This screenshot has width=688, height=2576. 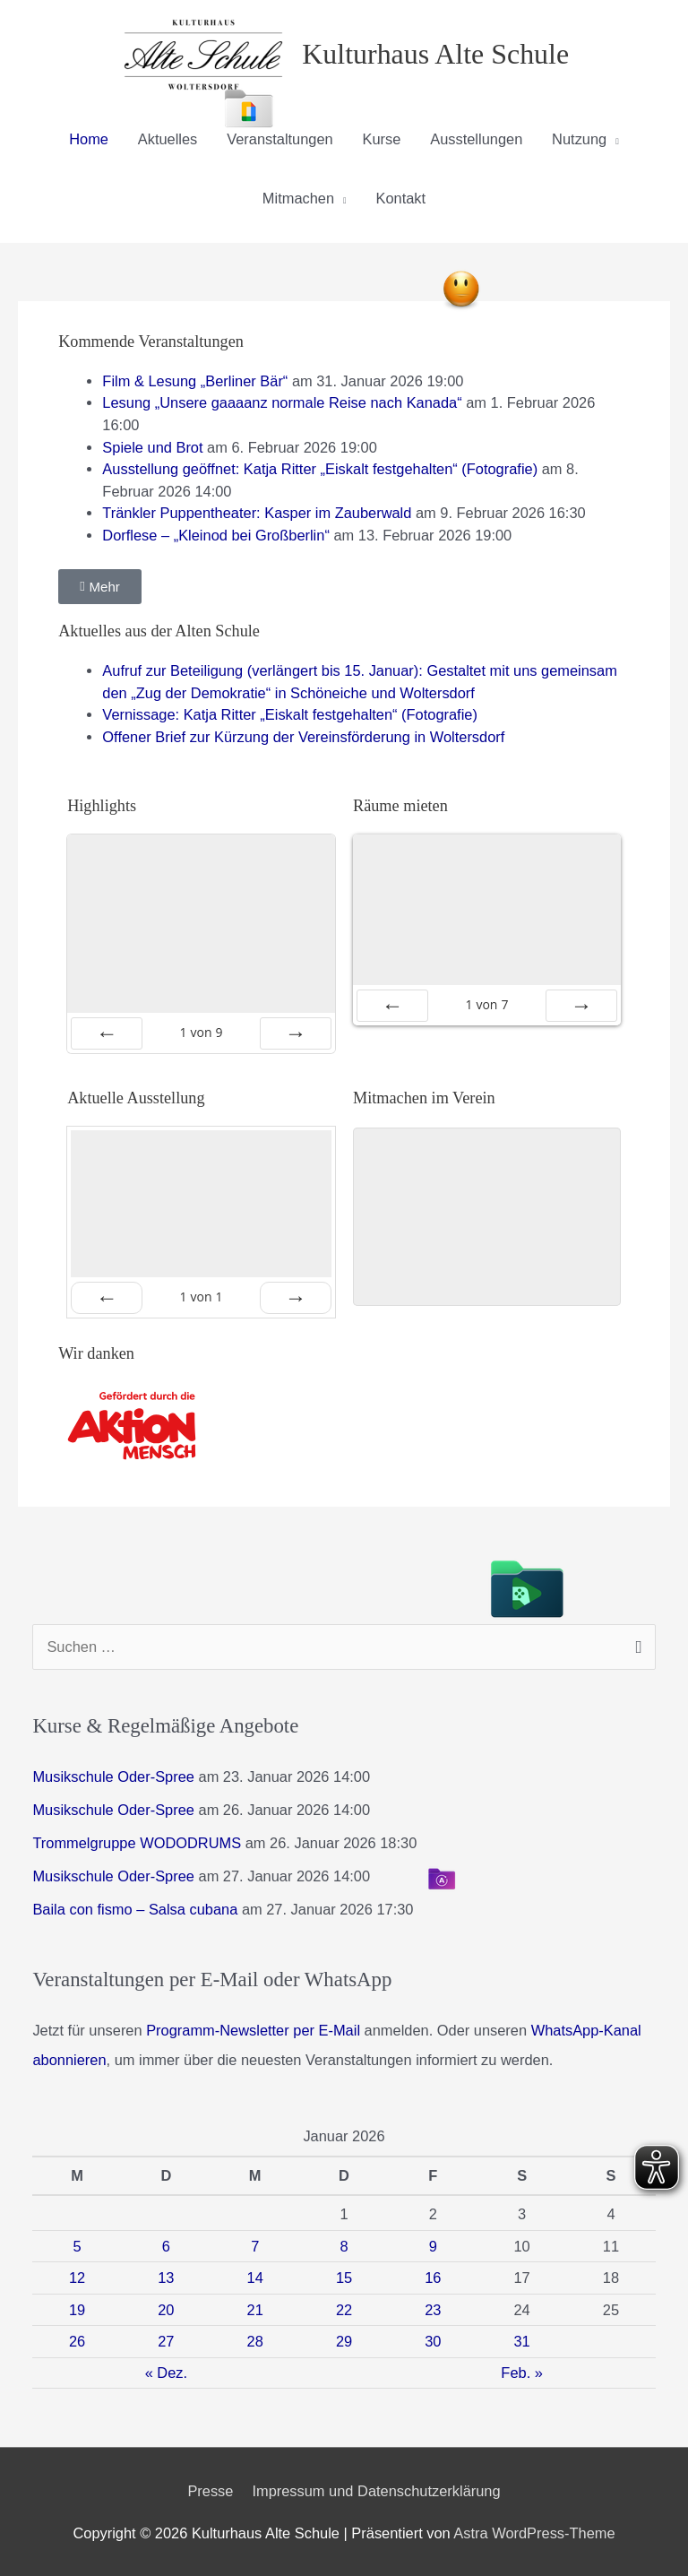 I want to click on open folder containing google docs files, so click(x=248, y=109).